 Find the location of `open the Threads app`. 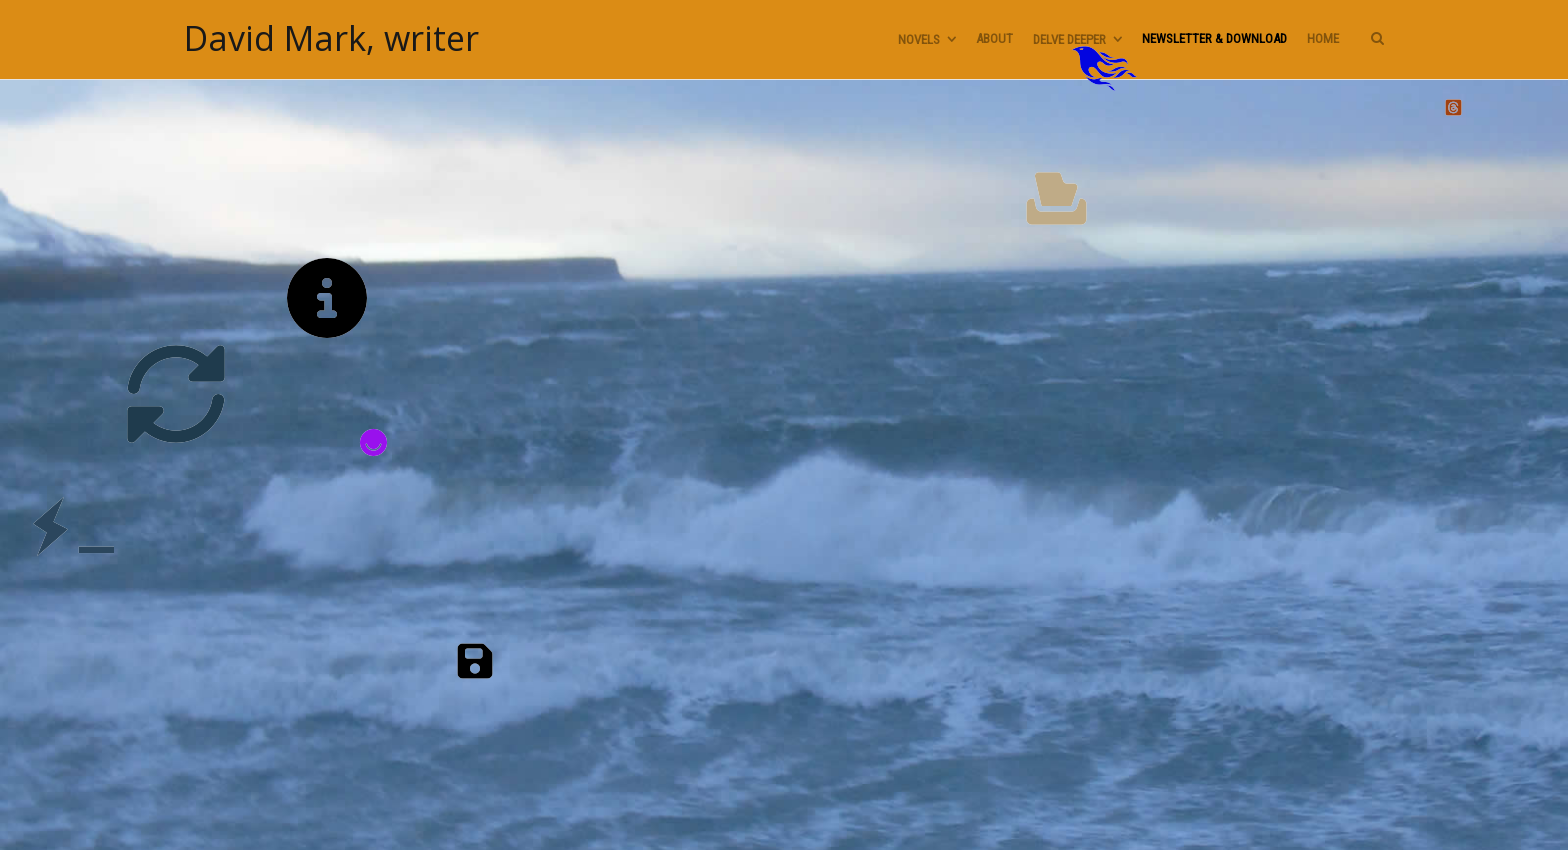

open the Threads app is located at coordinates (1453, 107).